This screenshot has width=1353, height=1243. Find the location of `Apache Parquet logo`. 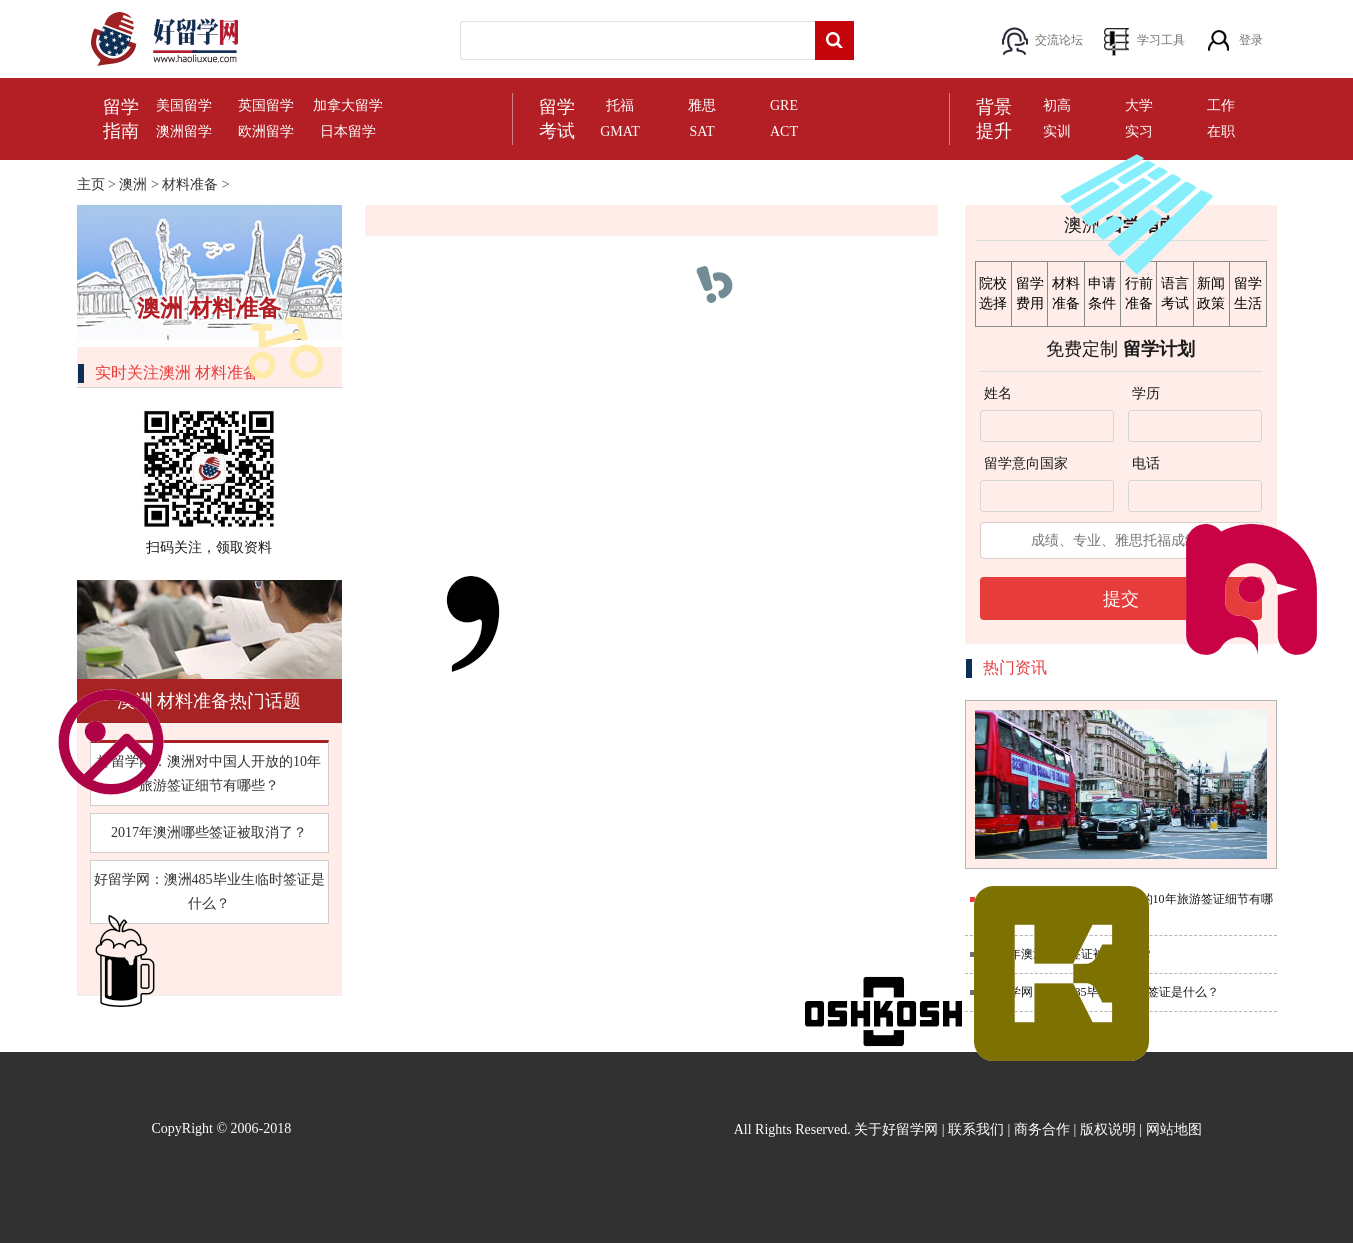

Apache Parquet logo is located at coordinates (1136, 214).